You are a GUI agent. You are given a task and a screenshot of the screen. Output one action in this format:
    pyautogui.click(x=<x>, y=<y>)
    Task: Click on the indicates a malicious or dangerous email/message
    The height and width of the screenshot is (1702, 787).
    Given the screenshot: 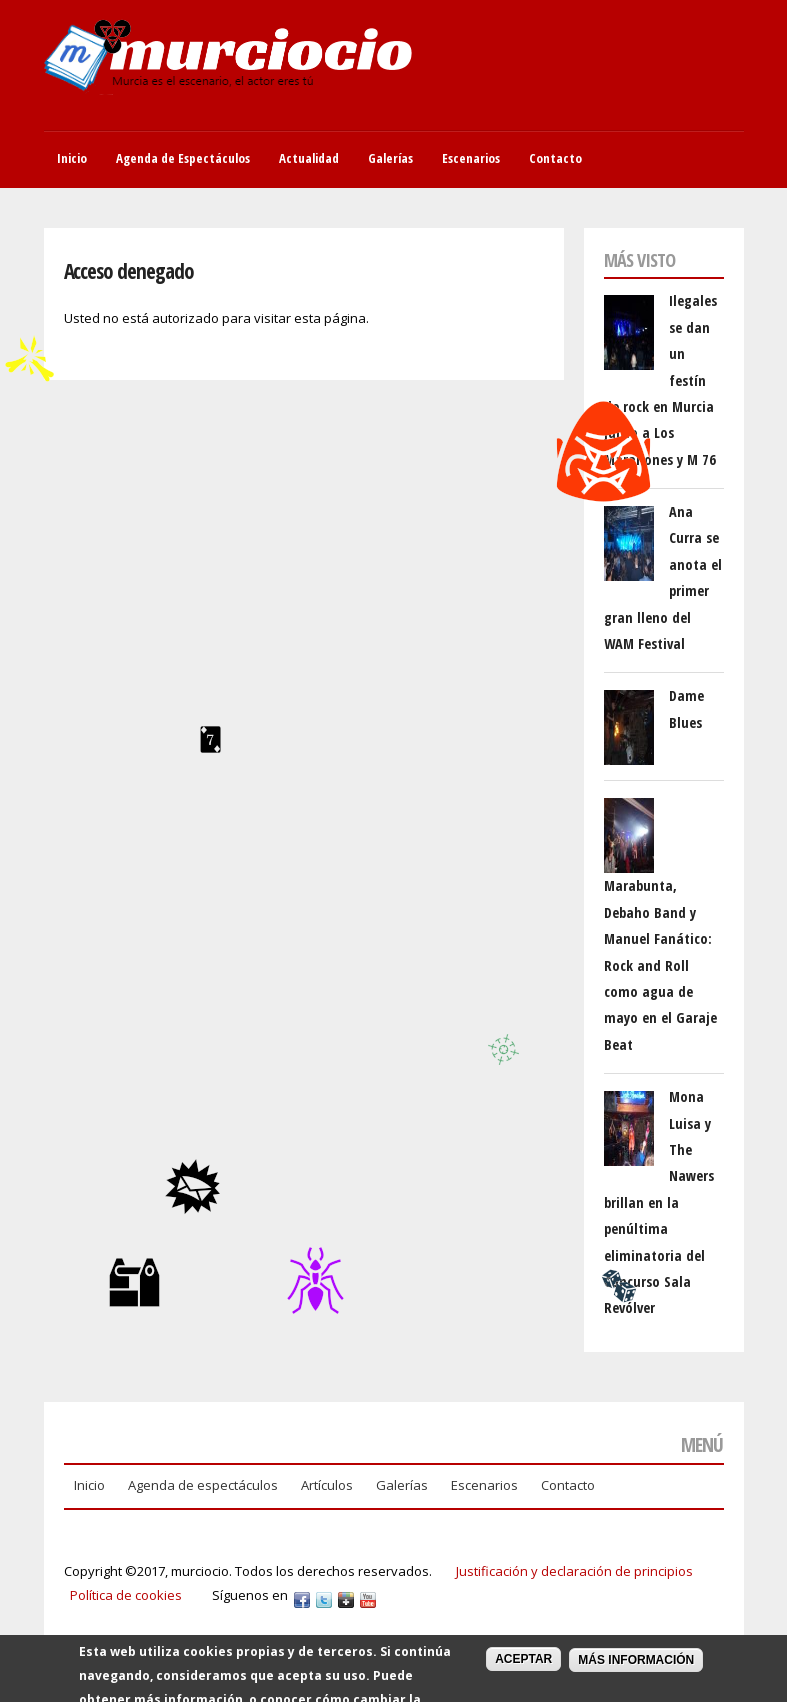 What is the action you would take?
    pyautogui.click(x=192, y=1186)
    